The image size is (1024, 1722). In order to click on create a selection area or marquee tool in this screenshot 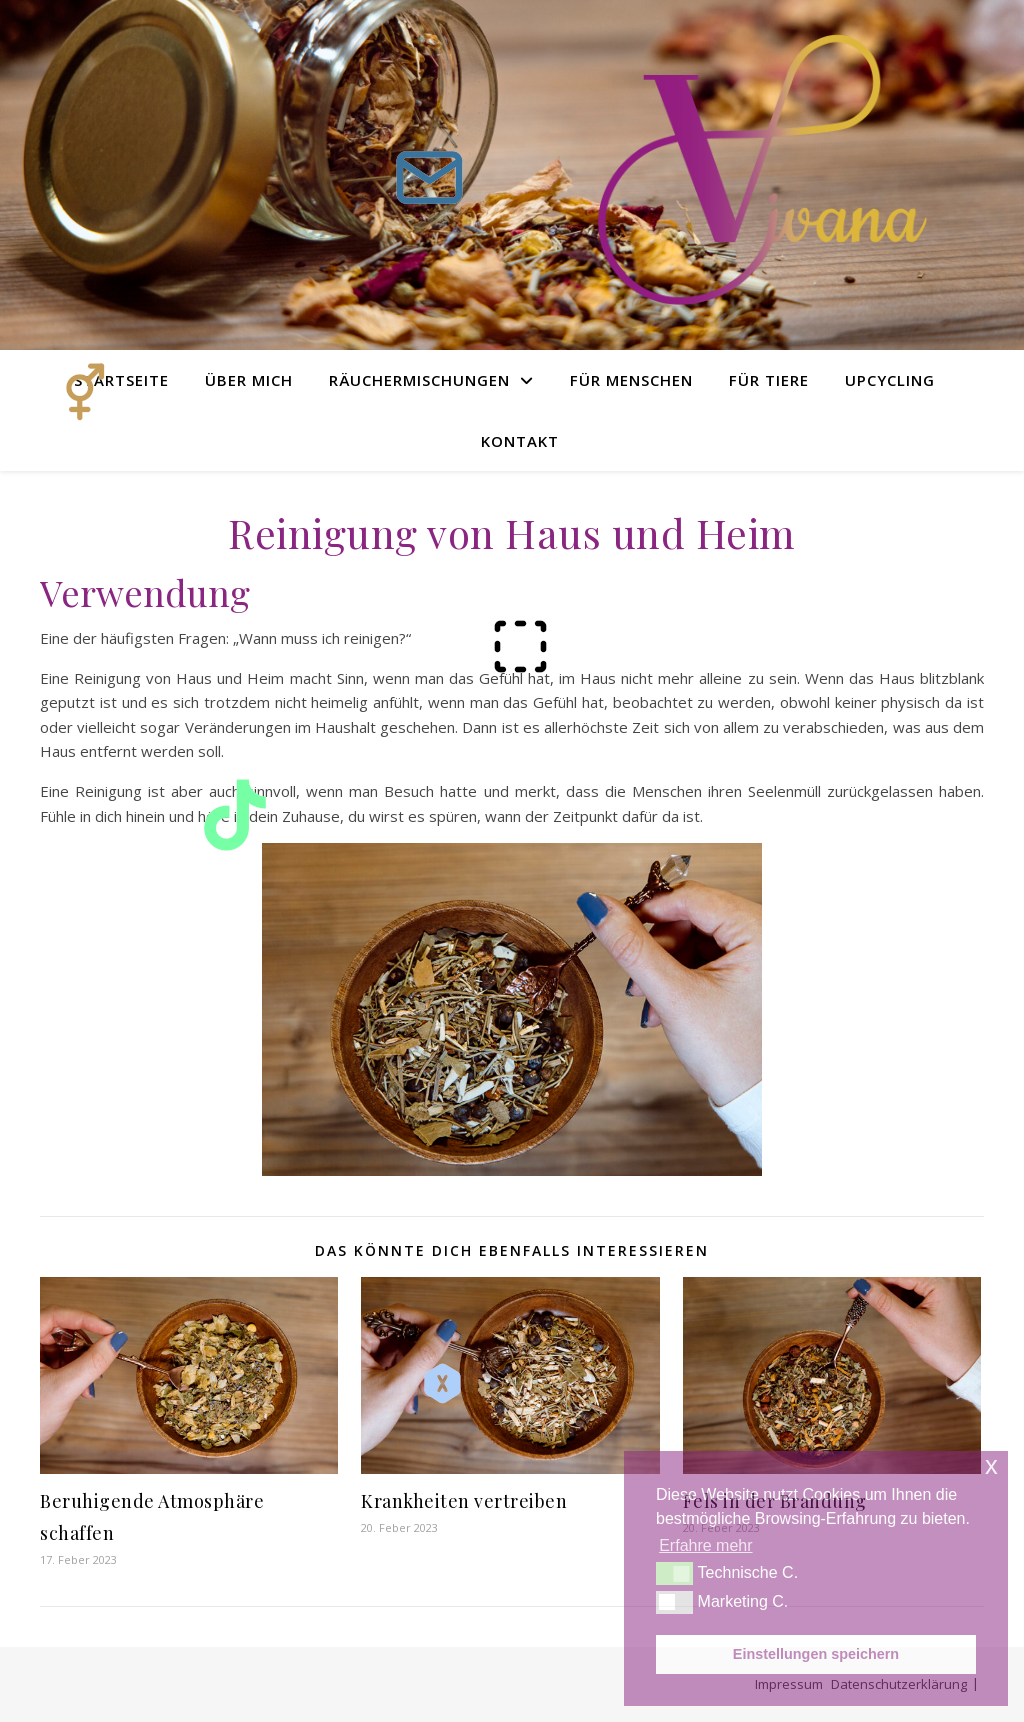, I will do `click(520, 646)`.